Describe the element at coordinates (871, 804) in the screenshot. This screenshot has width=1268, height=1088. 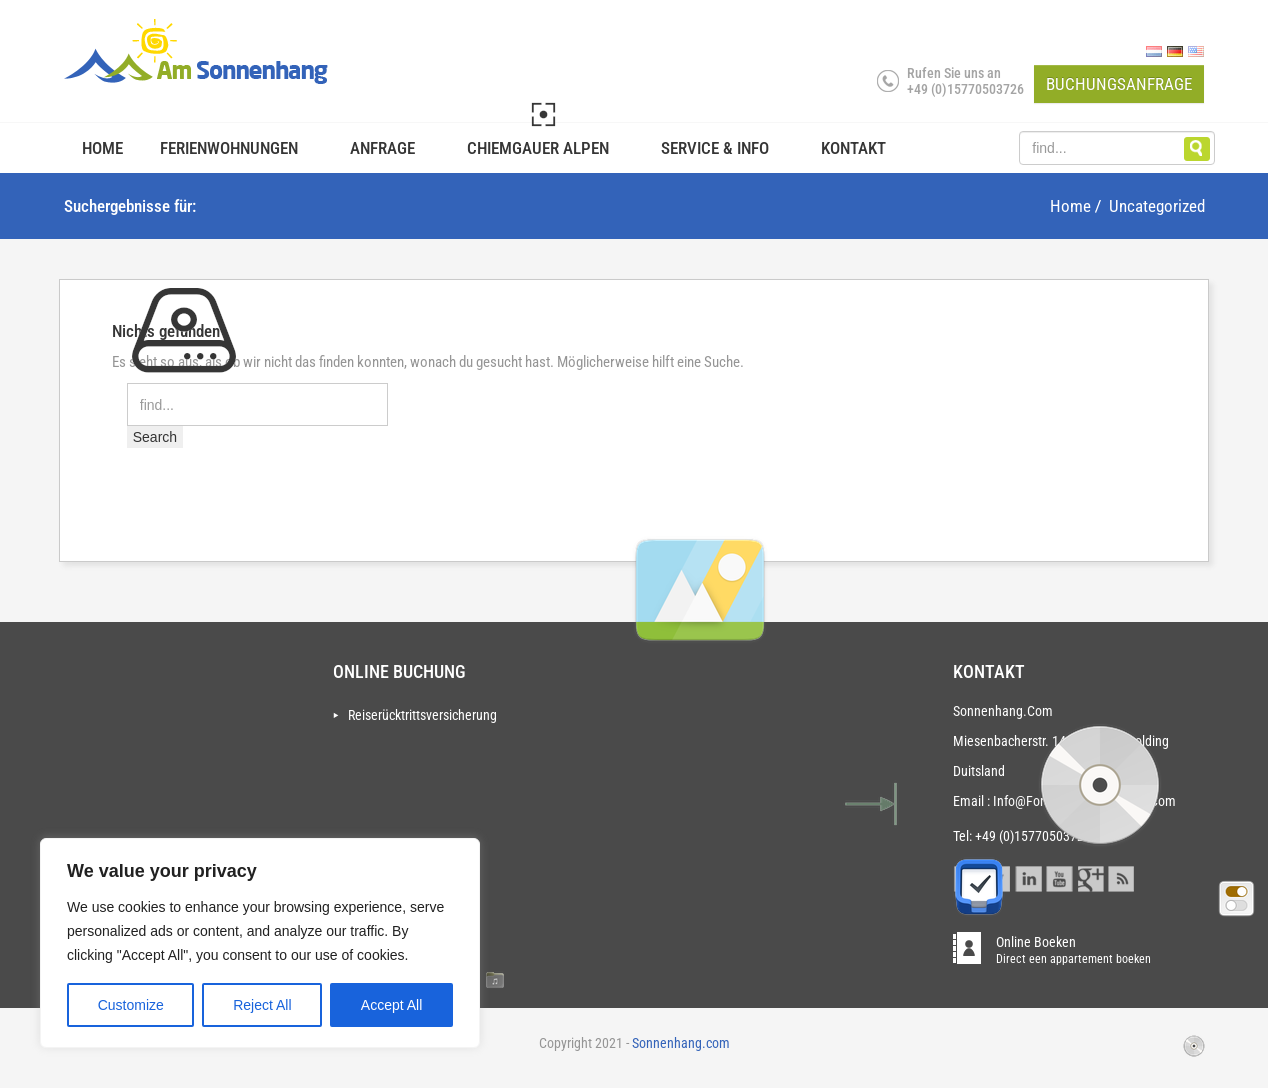
I see `jump to the last item in a list` at that location.